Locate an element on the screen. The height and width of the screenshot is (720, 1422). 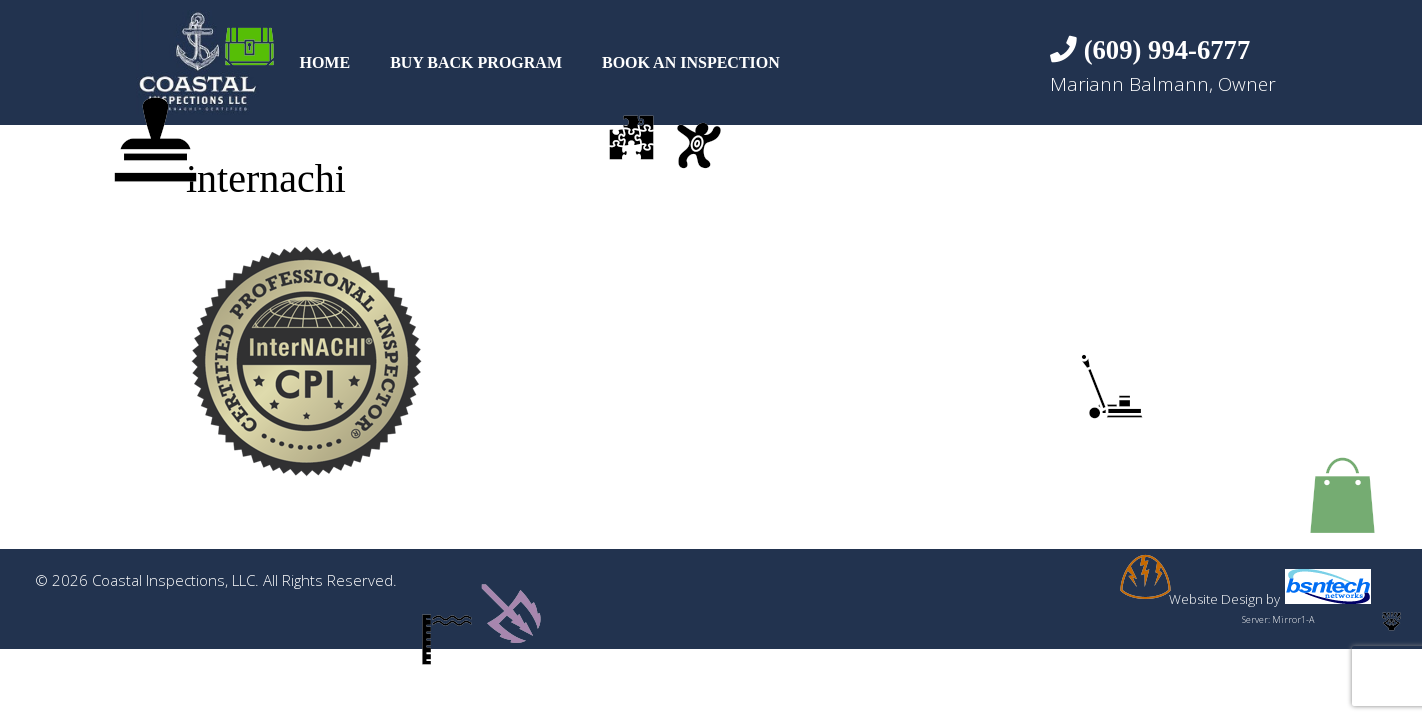
indicates high tide water level is located at coordinates (445, 639).